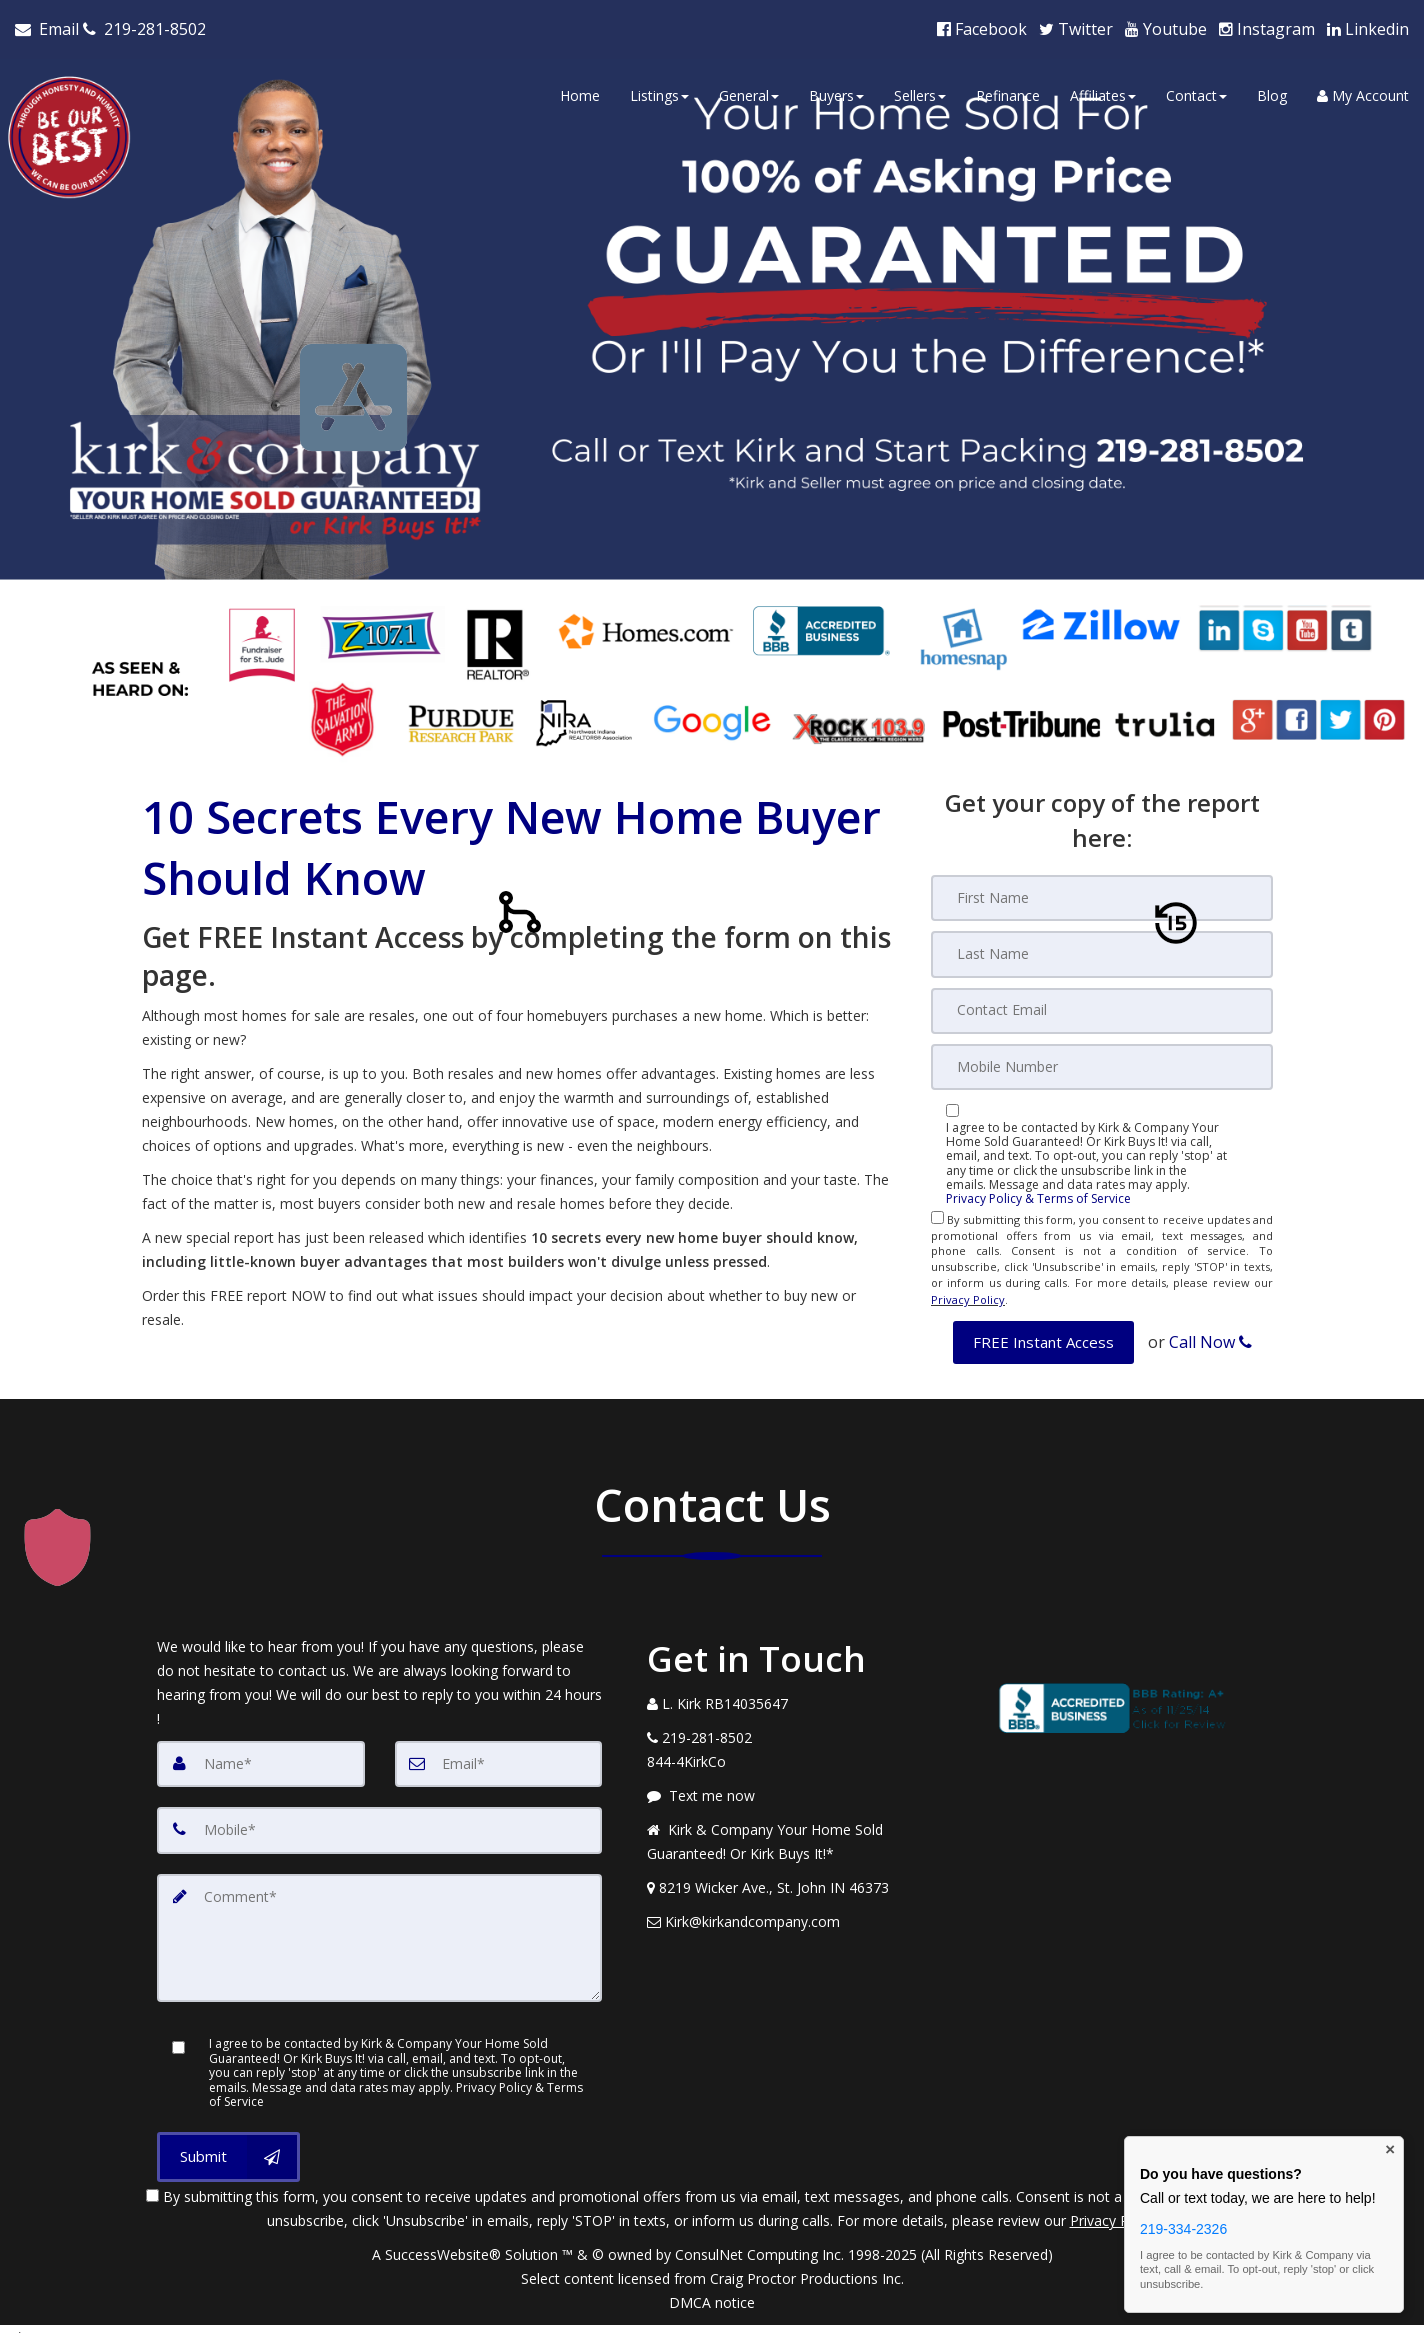 The image size is (1424, 2333). I want to click on rewind 15 seconds, so click(1176, 923).